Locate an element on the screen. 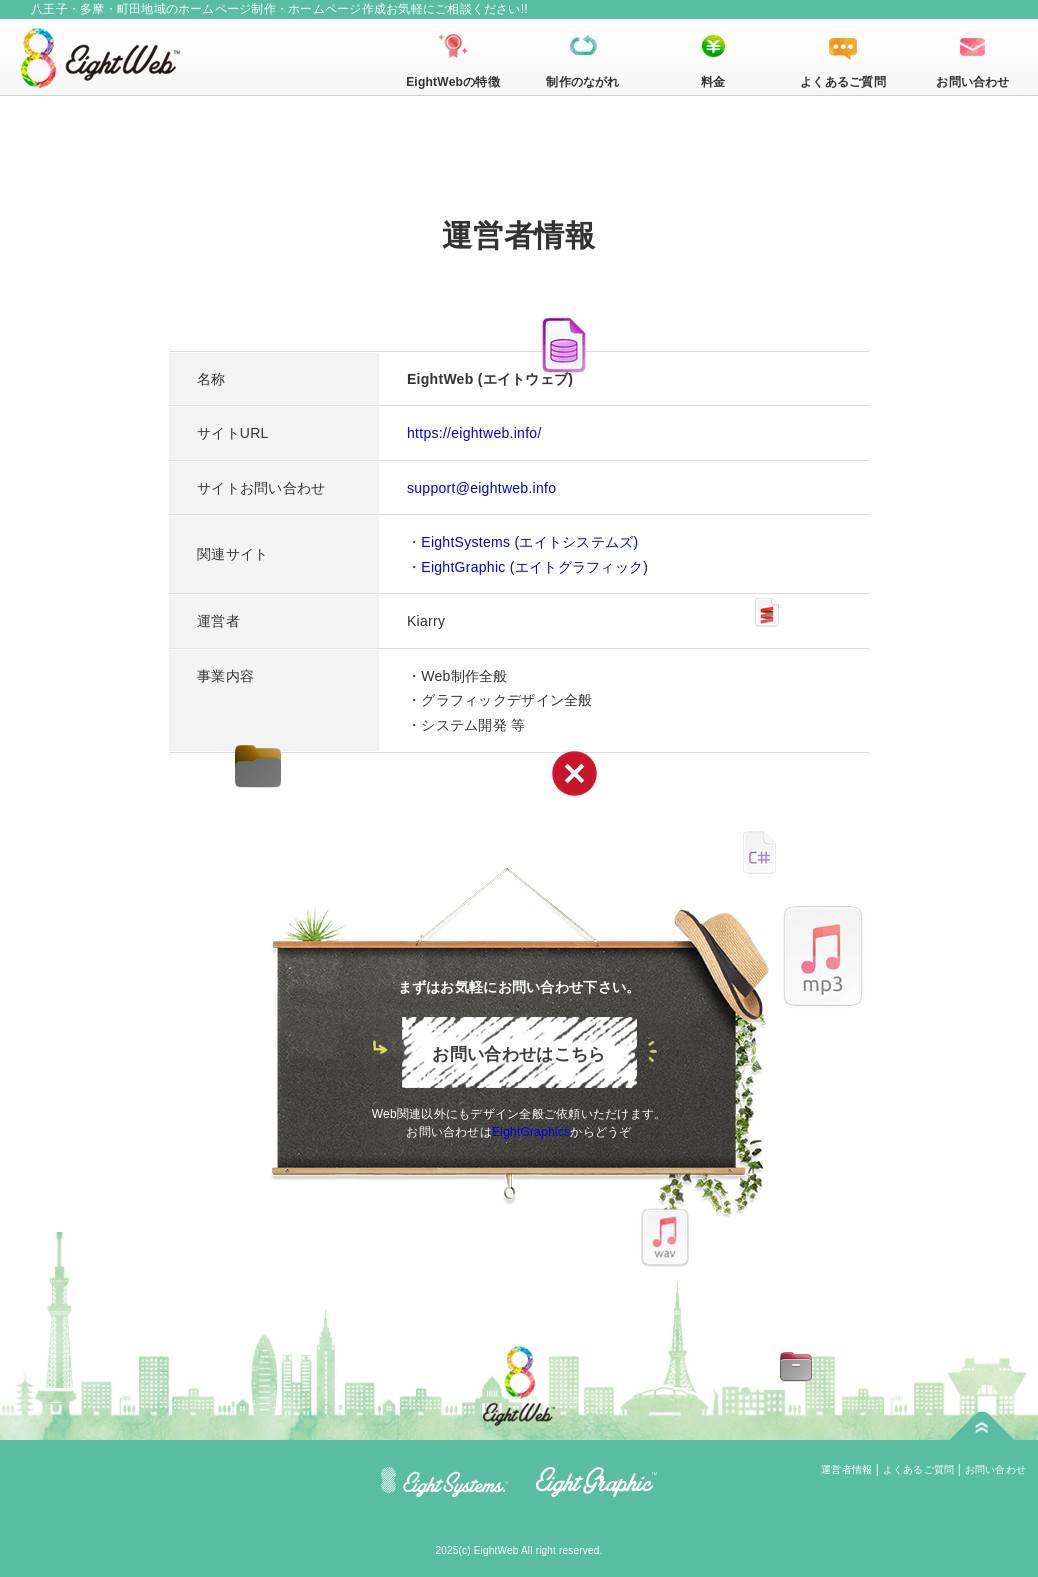 This screenshot has height=1577, width=1038. indicates a folder is ready to accept a dragged item is located at coordinates (258, 766).